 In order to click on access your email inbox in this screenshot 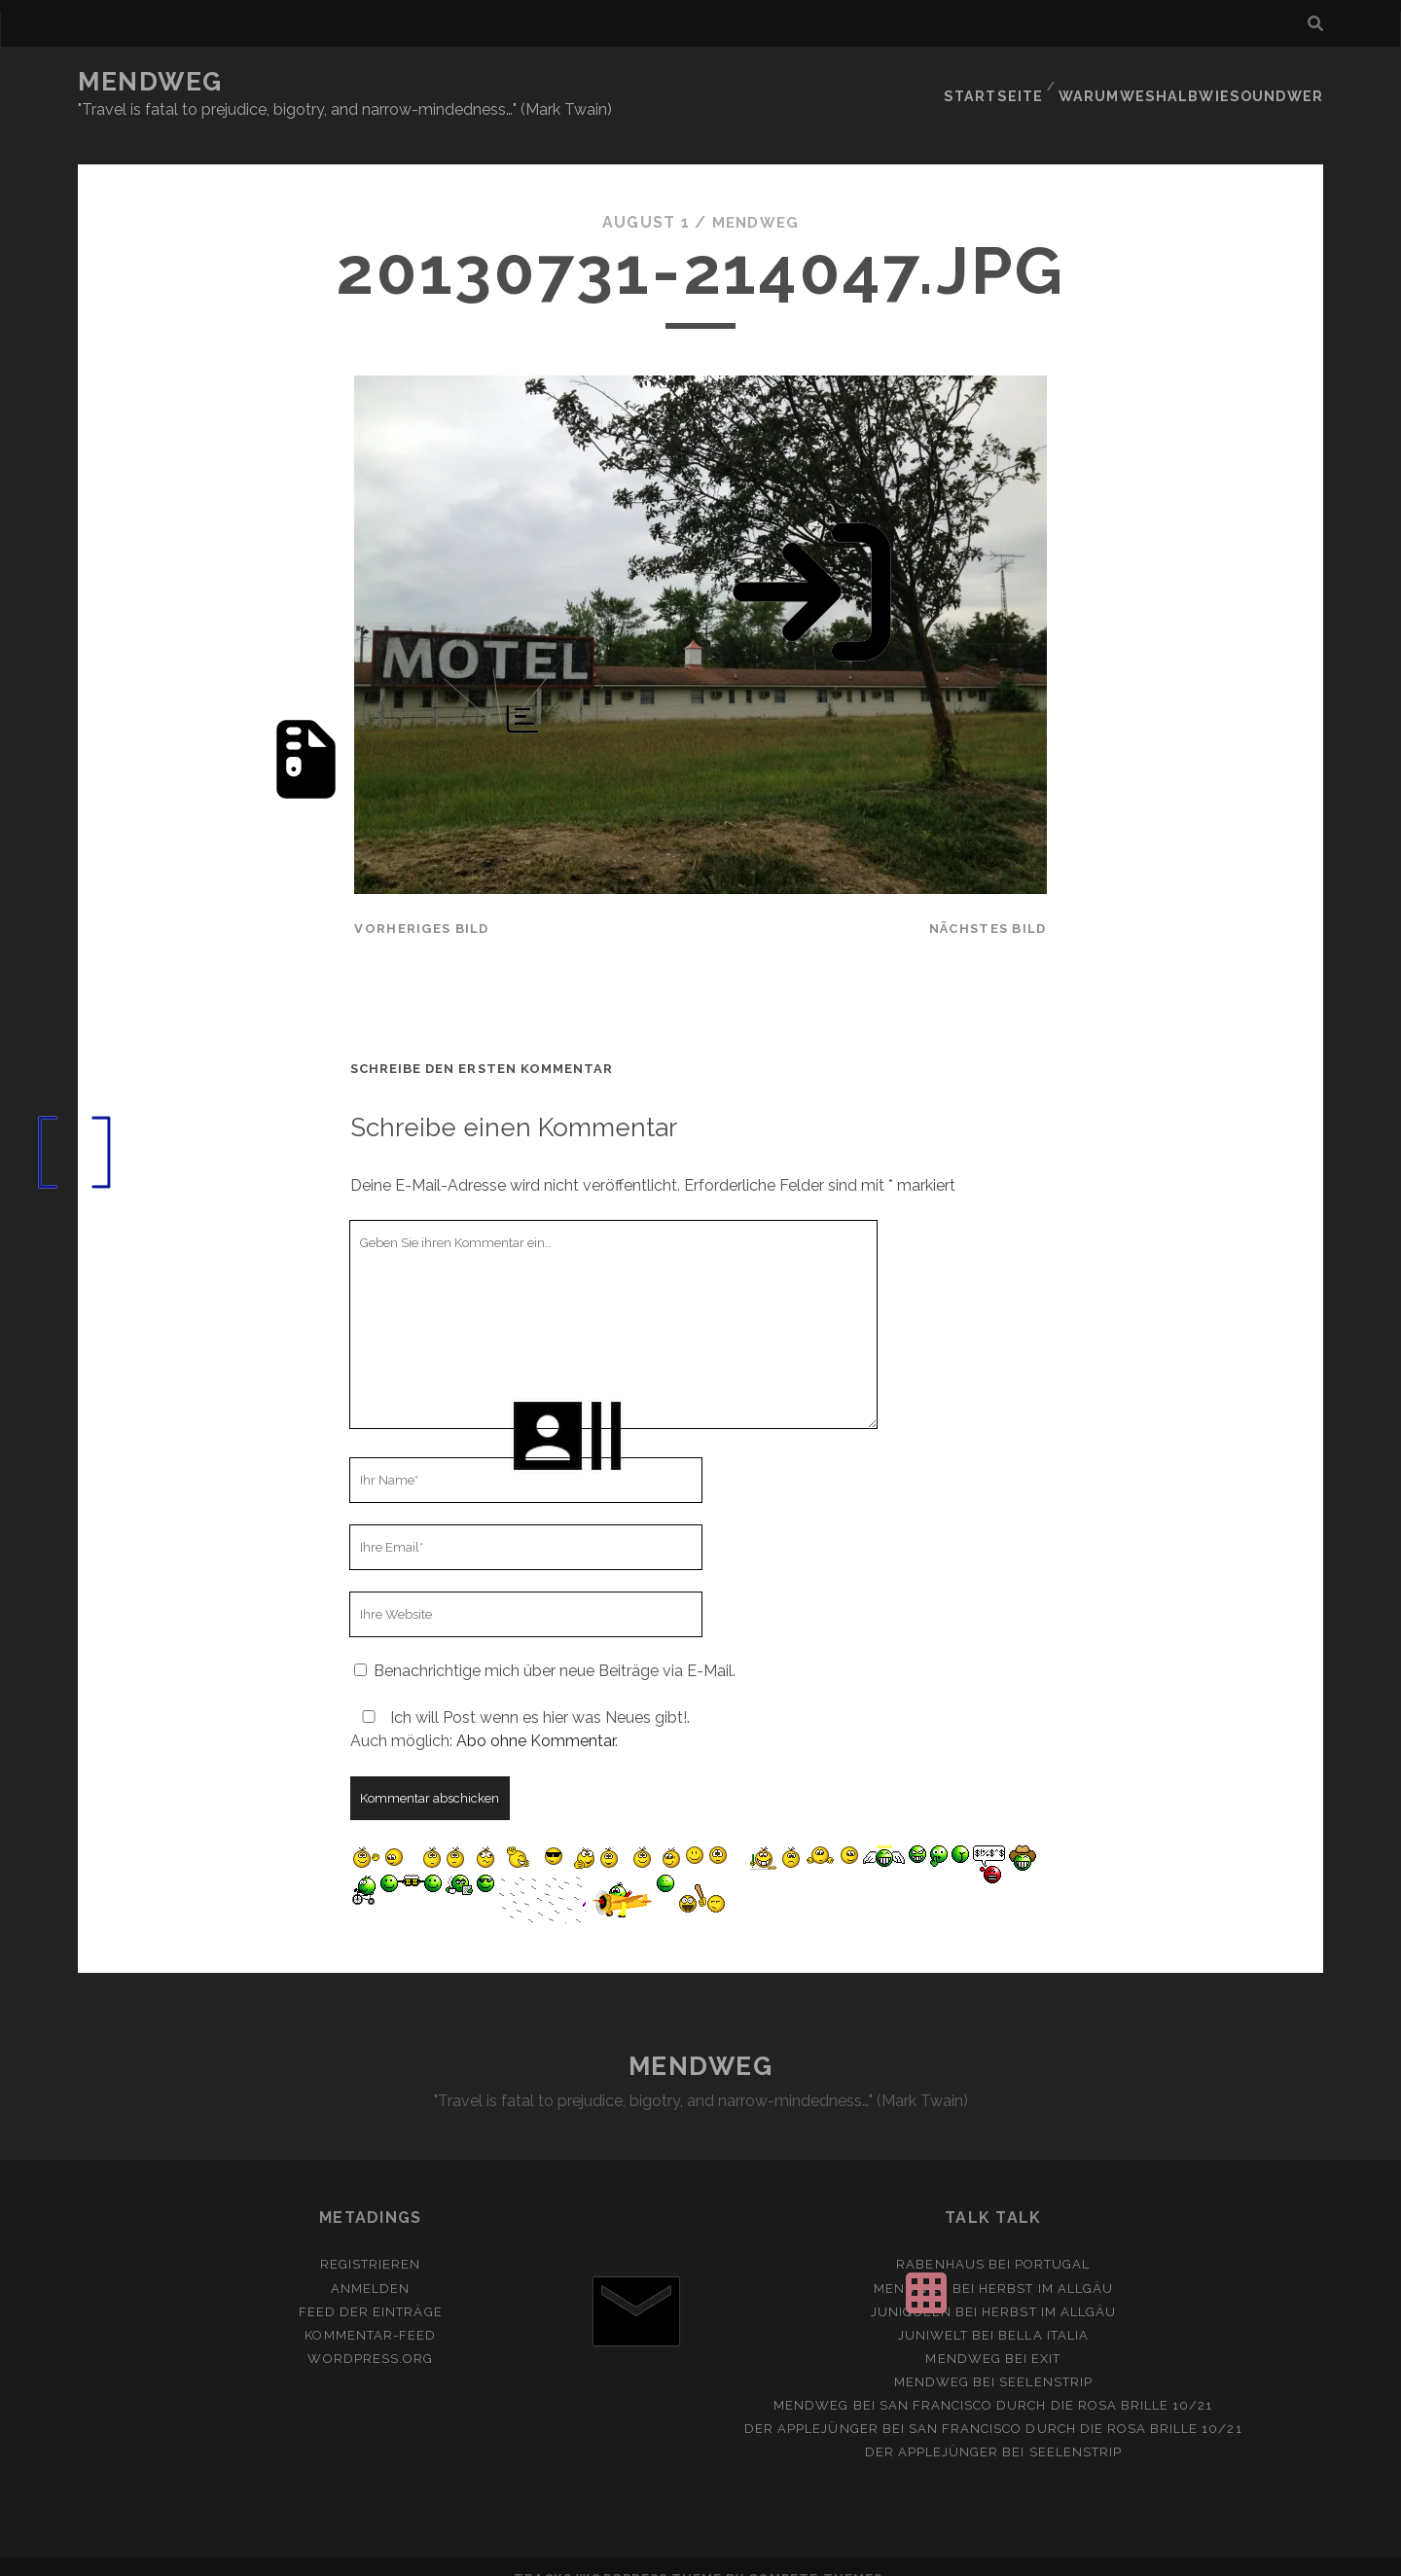, I will do `click(636, 2311)`.